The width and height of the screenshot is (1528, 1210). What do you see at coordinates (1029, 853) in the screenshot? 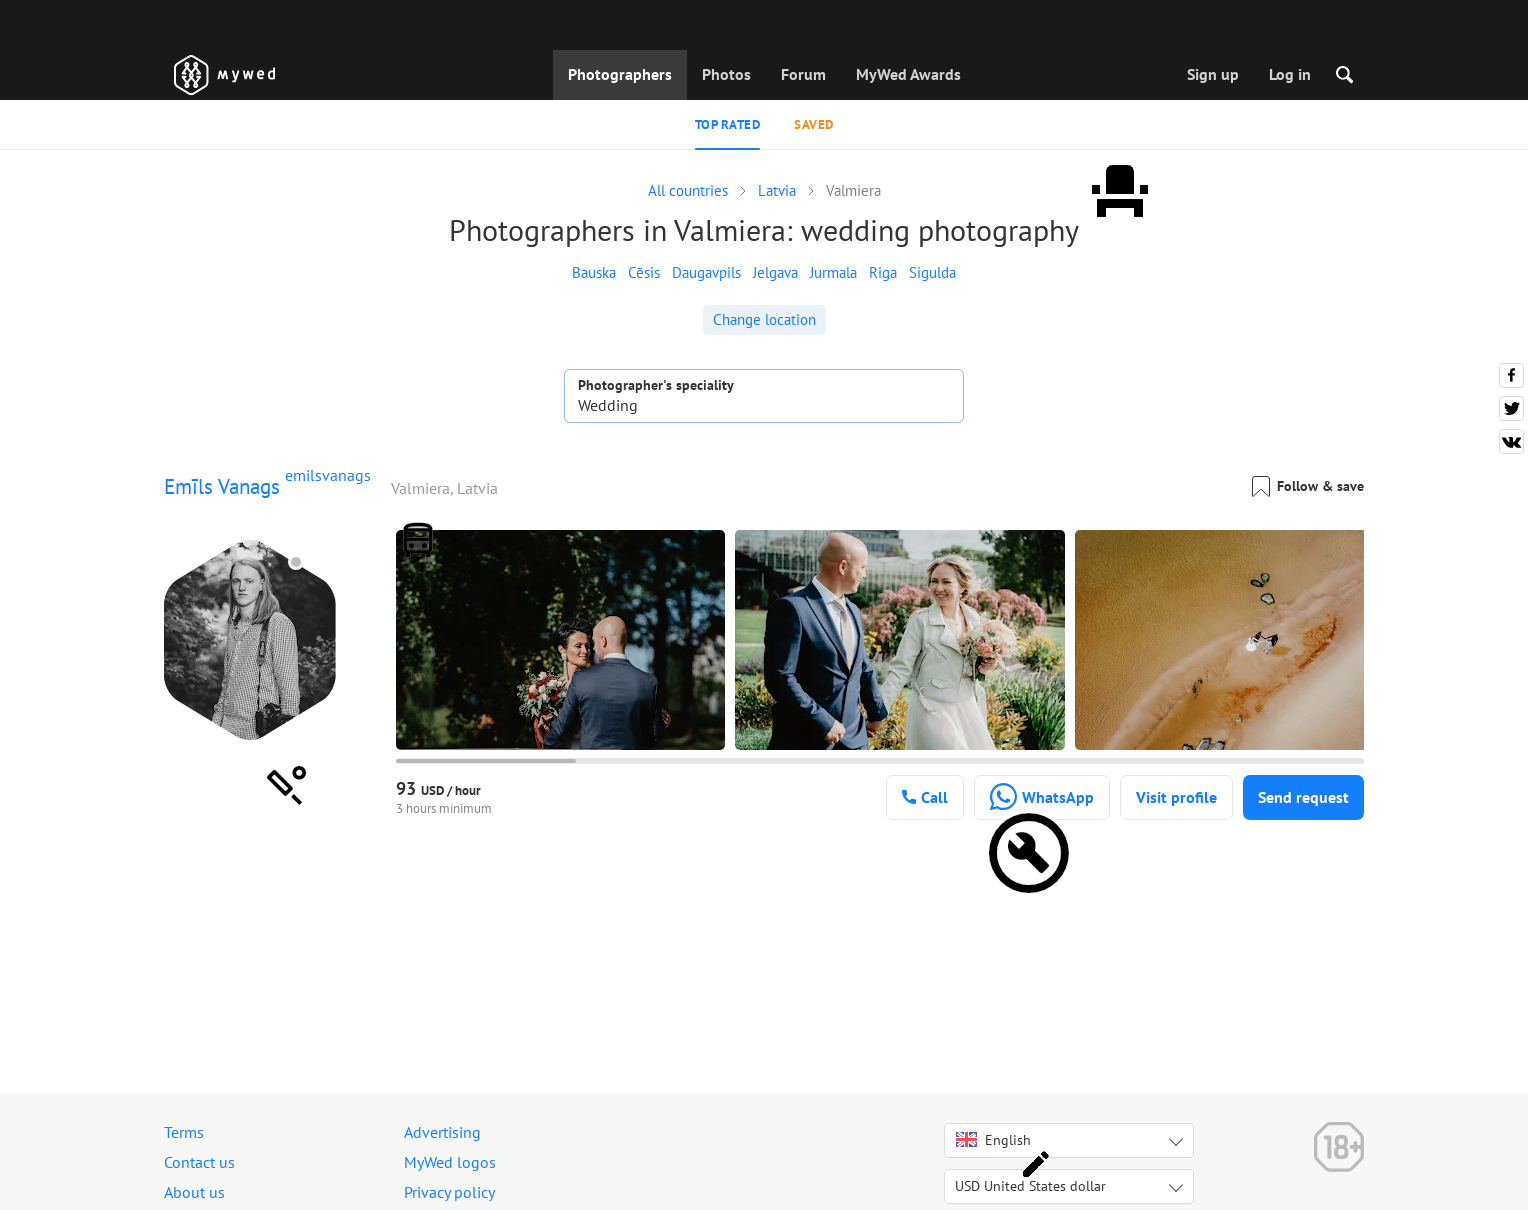
I see `access settings or configuration options` at bounding box center [1029, 853].